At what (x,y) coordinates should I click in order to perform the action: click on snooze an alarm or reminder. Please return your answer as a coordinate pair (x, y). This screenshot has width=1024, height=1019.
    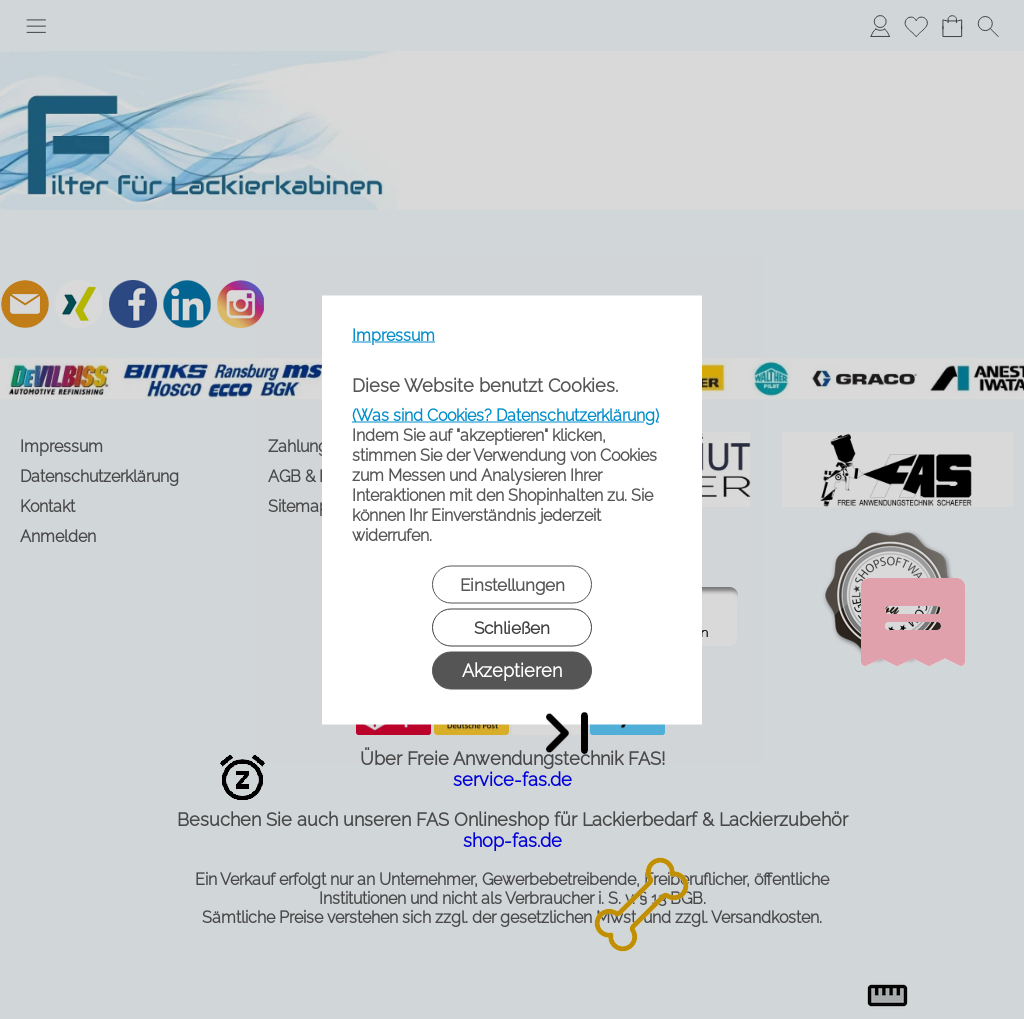
    Looking at the image, I should click on (242, 777).